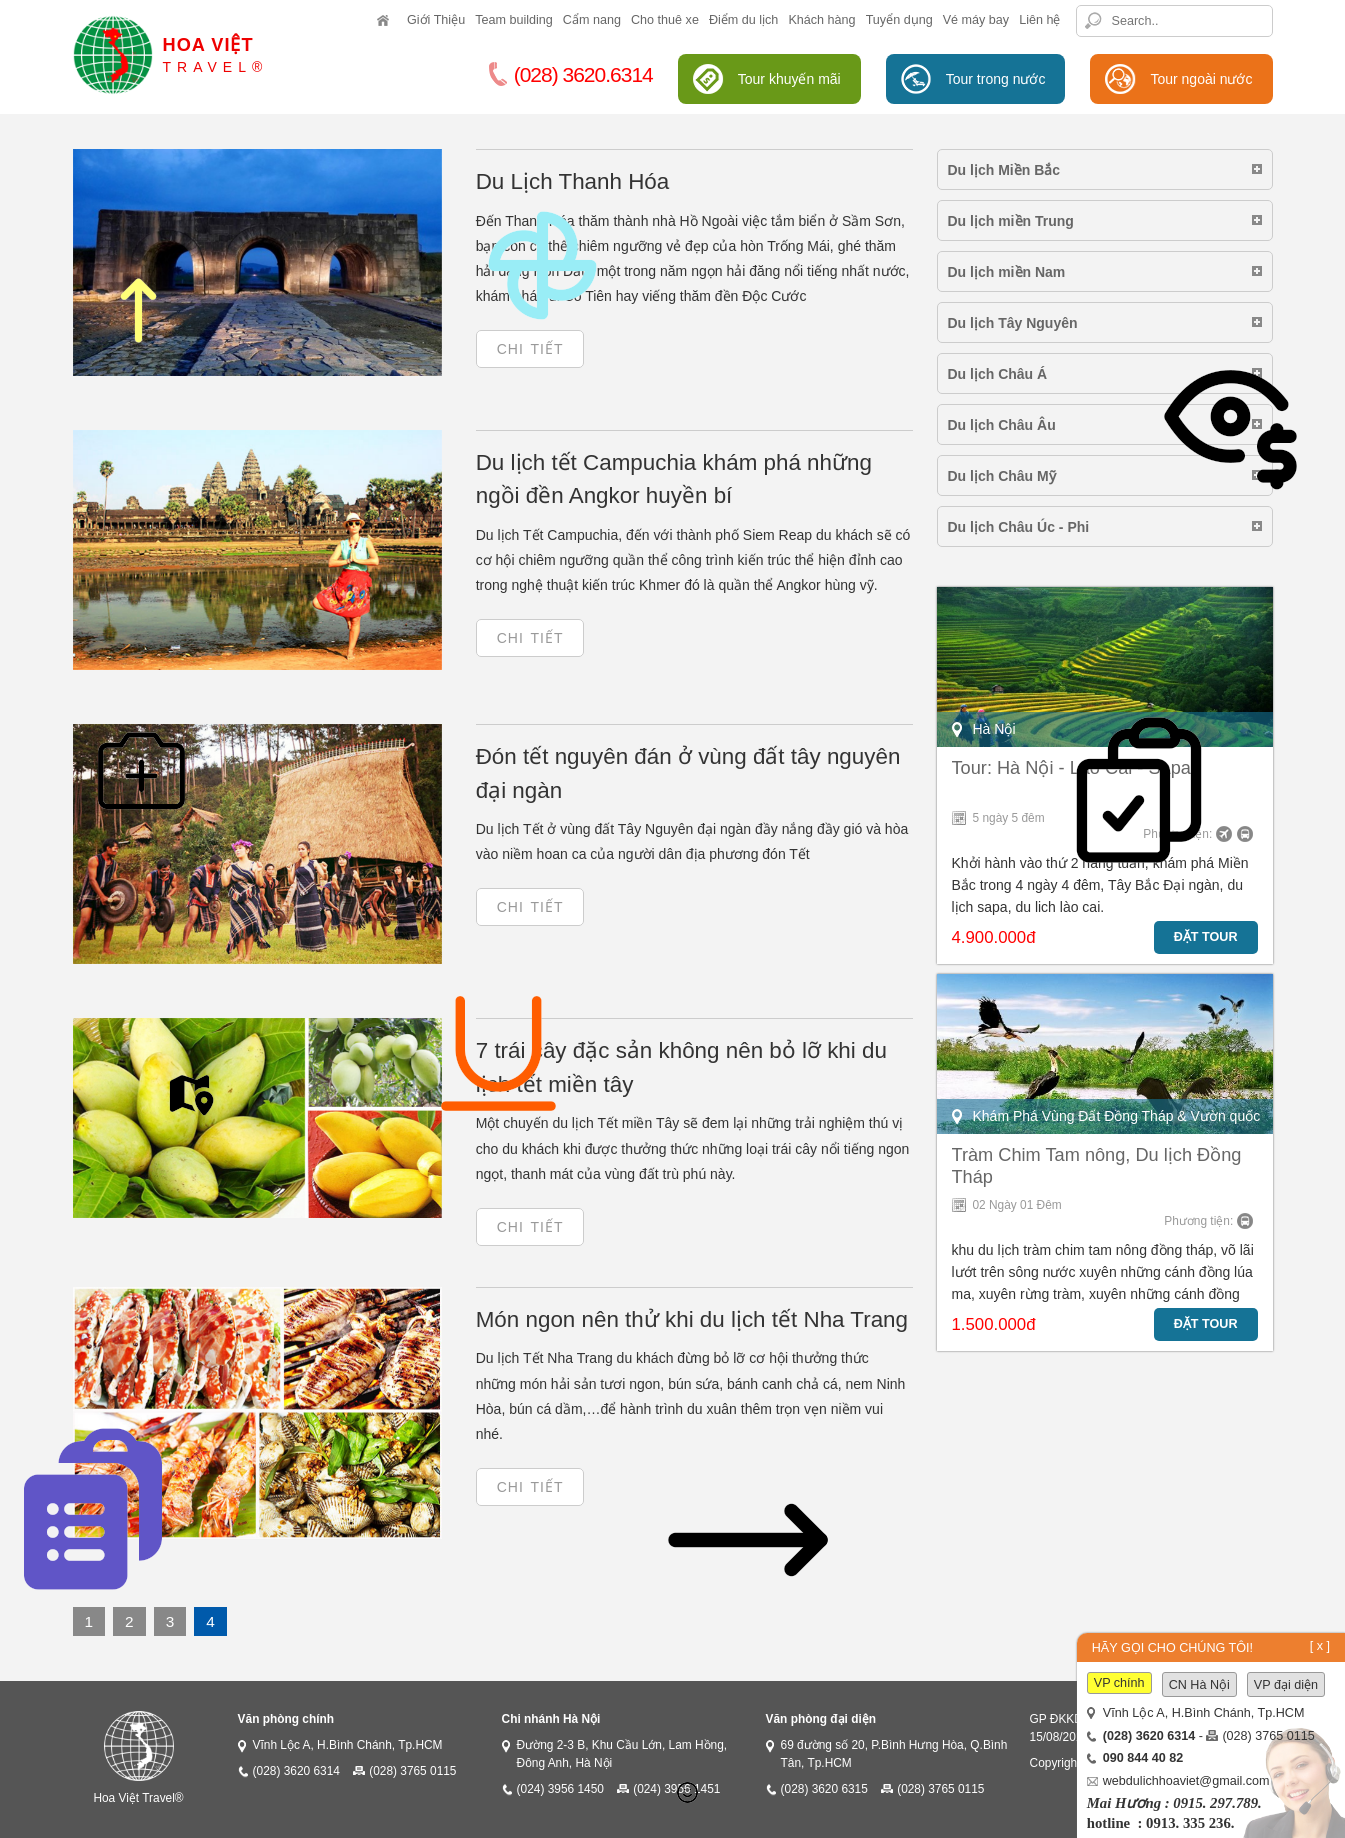  What do you see at coordinates (687, 1792) in the screenshot?
I see `add an emoji or reaction` at bounding box center [687, 1792].